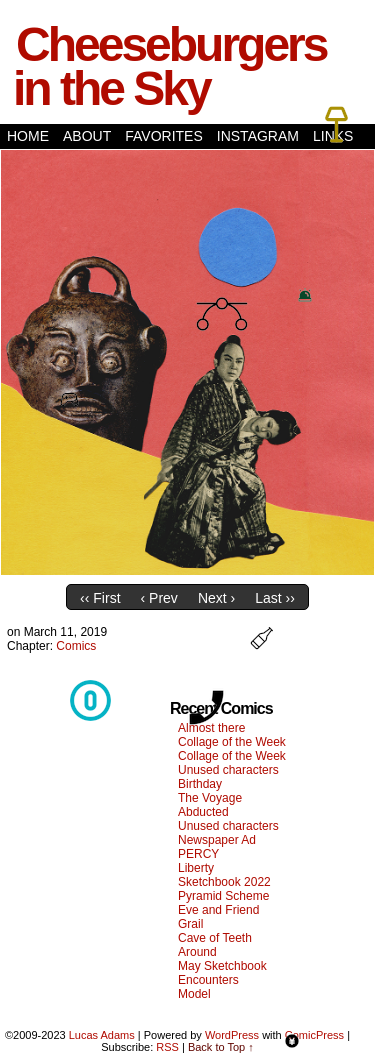  Describe the element at coordinates (261, 638) in the screenshot. I see `browse bars or breweries nearby` at that location.